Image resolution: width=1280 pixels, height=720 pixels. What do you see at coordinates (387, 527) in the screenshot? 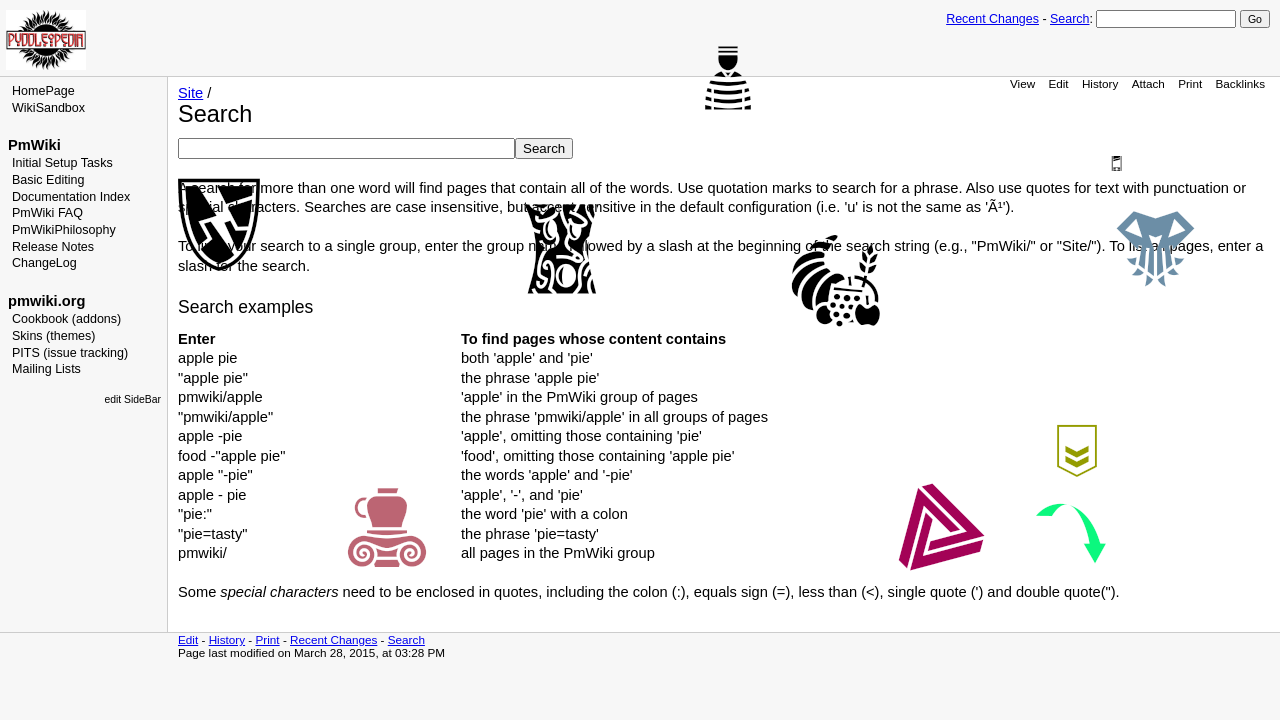
I see `decorative item or artifact in a game inventory` at bounding box center [387, 527].